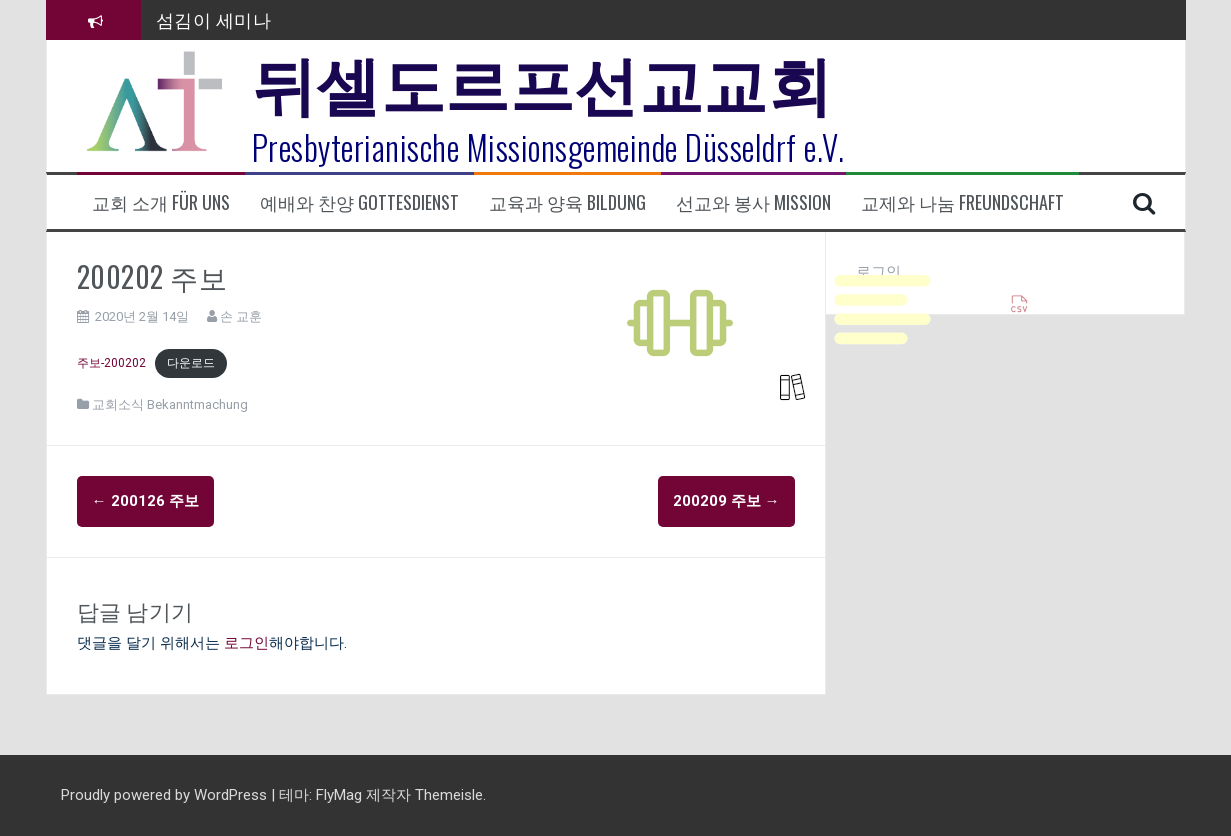  I want to click on open or view a CSV file, so click(1019, 304).